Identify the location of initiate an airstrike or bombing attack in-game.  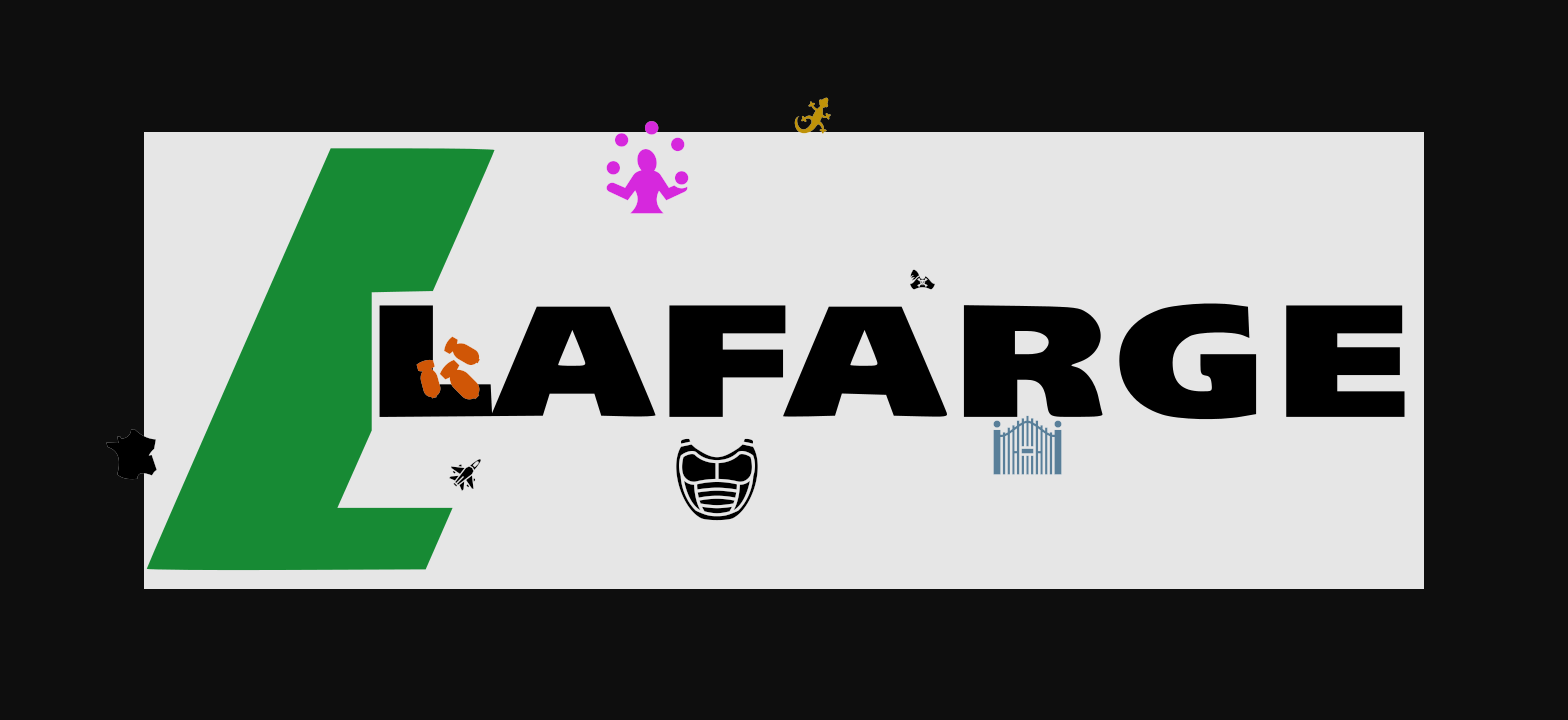
(448, 368).